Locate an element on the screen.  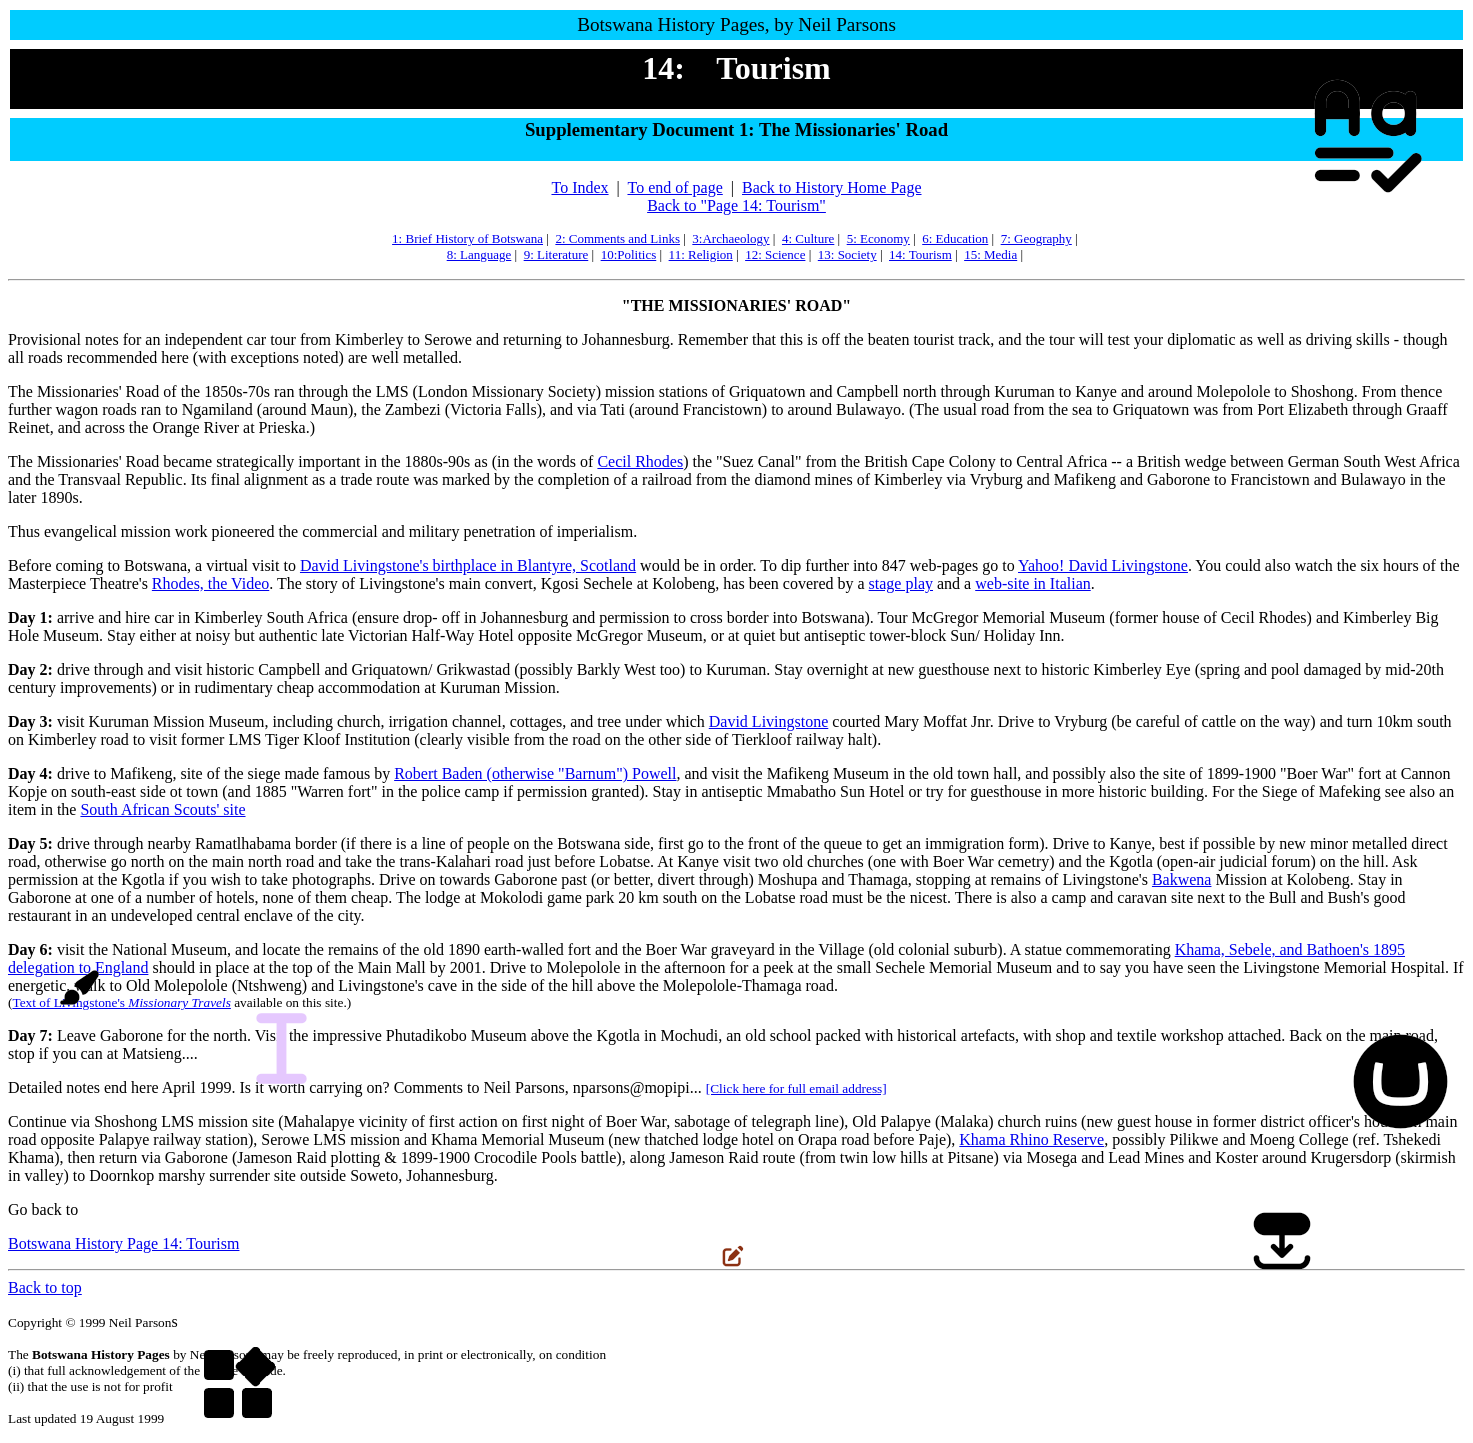
umbraco CMS logo is located at coordinates (1400, 1081).